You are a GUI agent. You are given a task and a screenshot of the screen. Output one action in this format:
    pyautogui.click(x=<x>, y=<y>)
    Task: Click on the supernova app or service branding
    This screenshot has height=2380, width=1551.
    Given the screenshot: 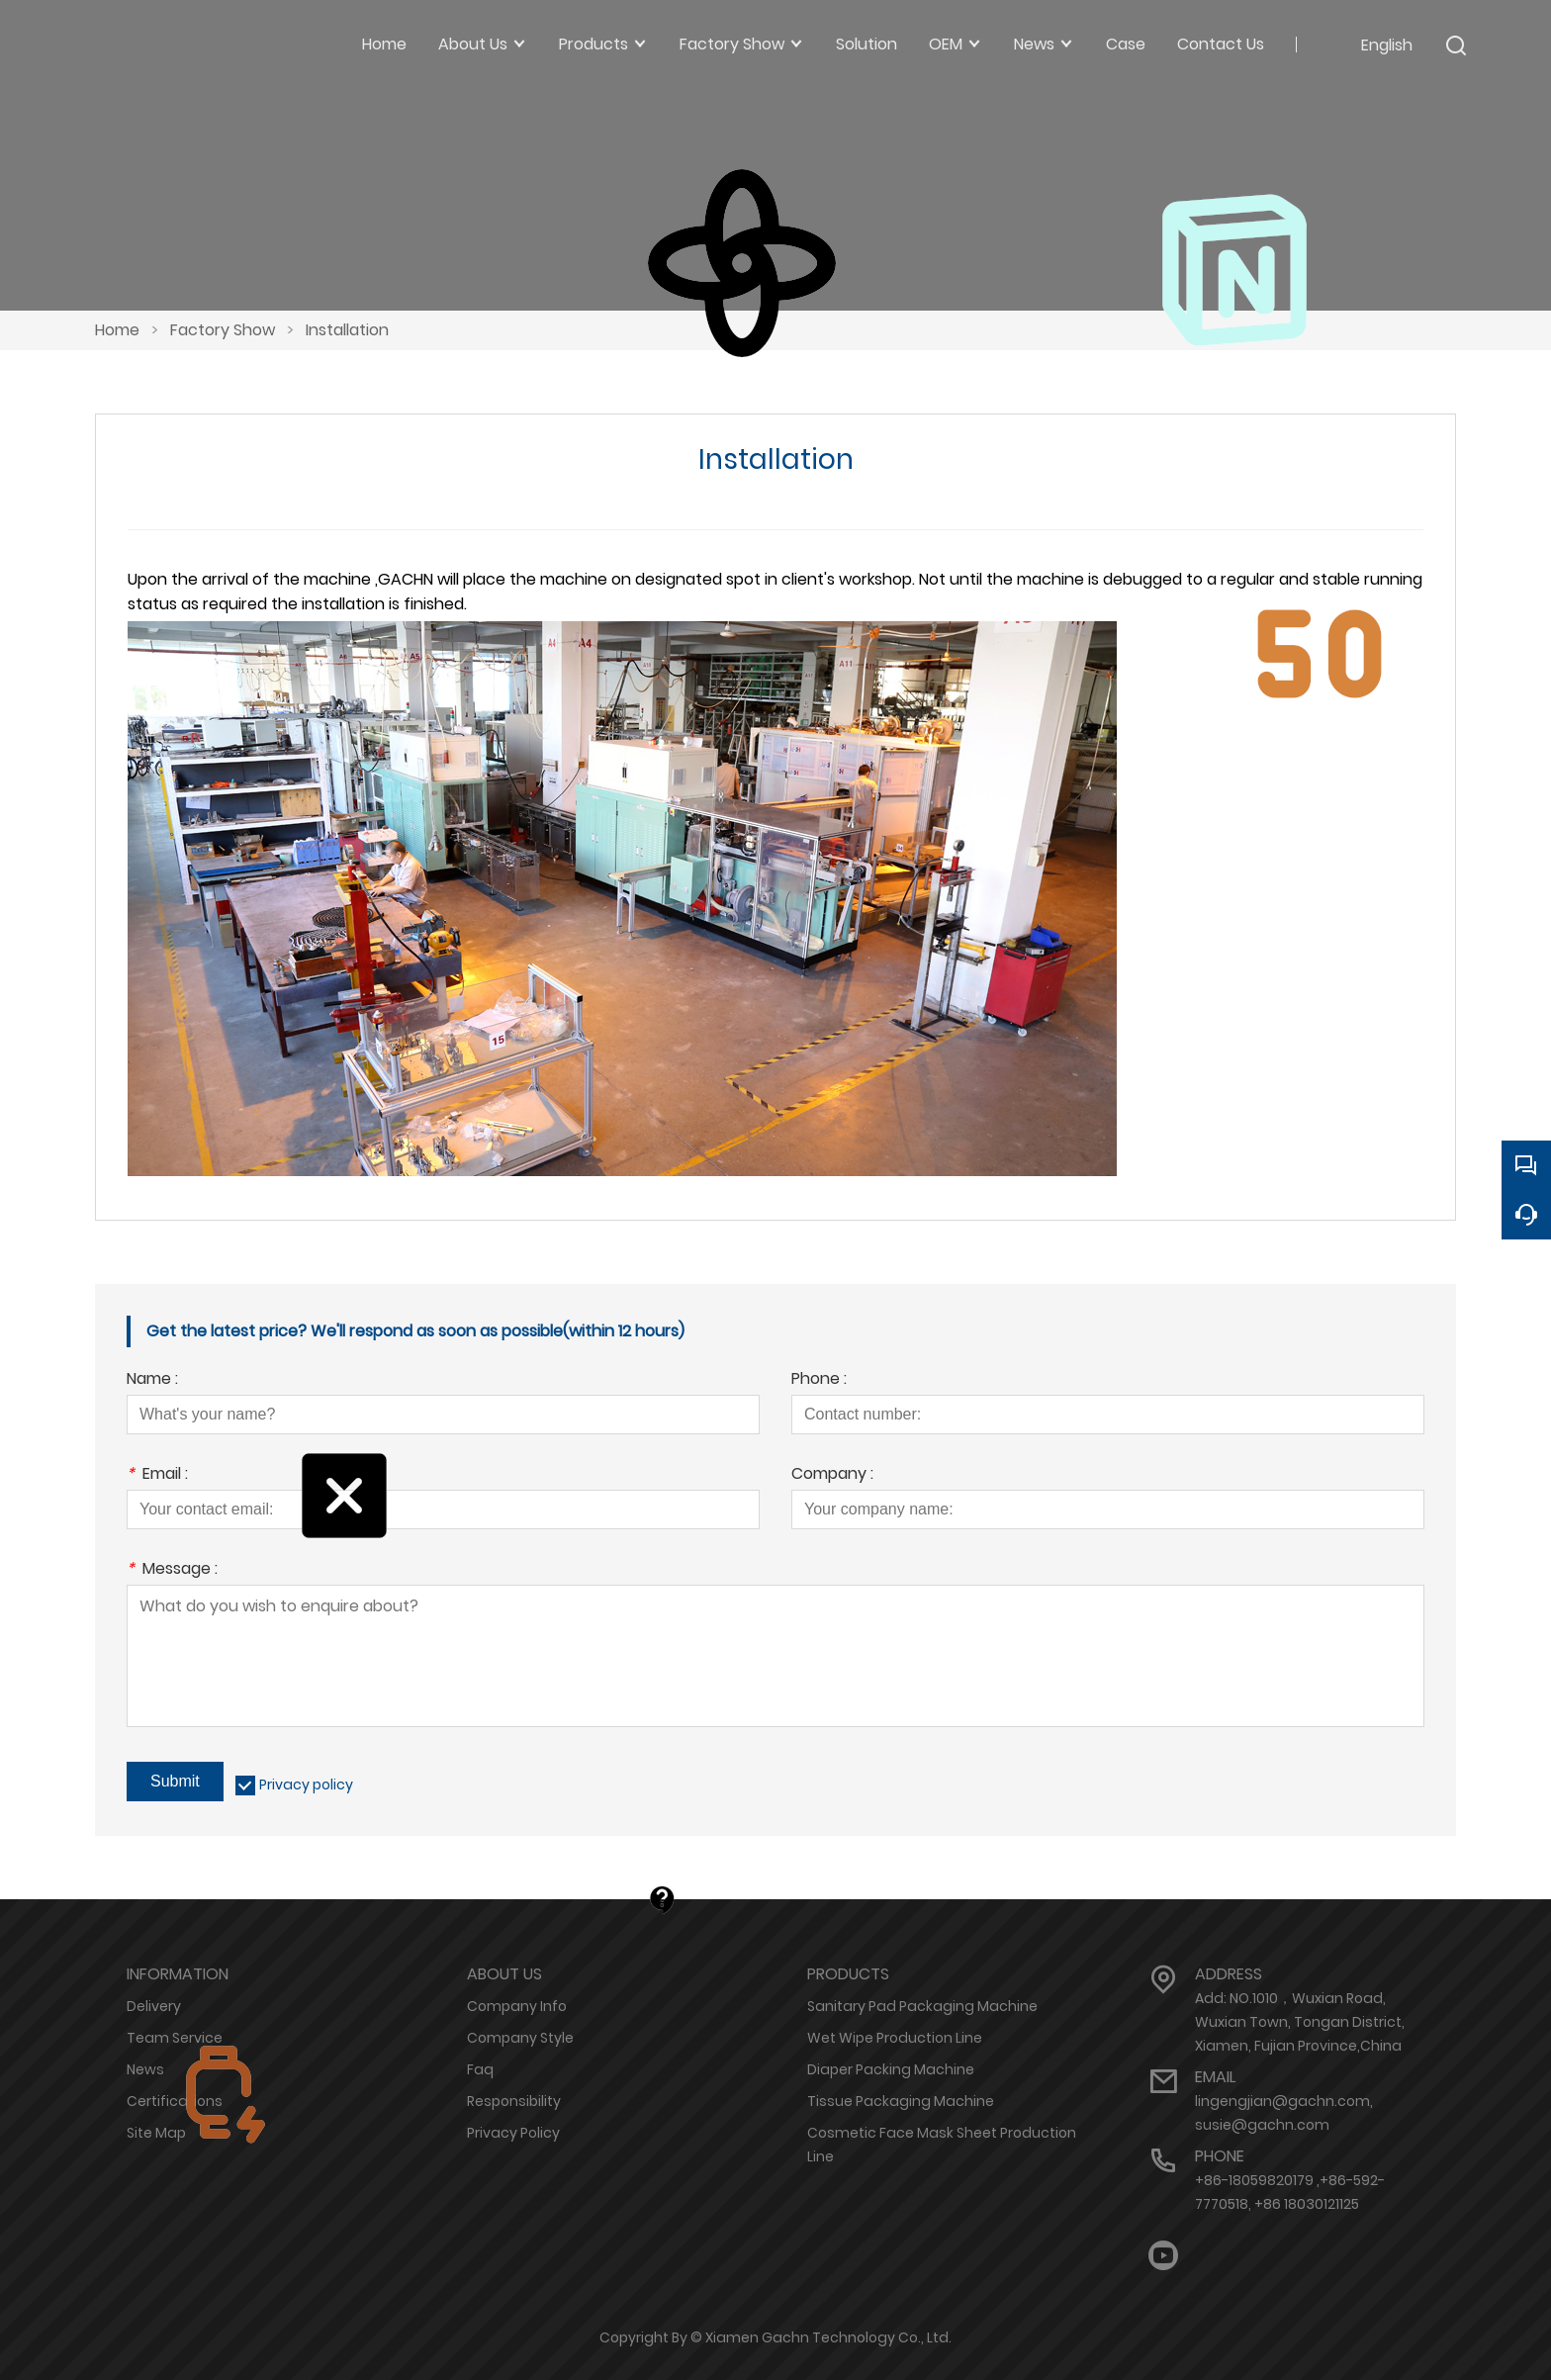 What is the action you would take?
    pyautogui.click(x=742, y=263)
    